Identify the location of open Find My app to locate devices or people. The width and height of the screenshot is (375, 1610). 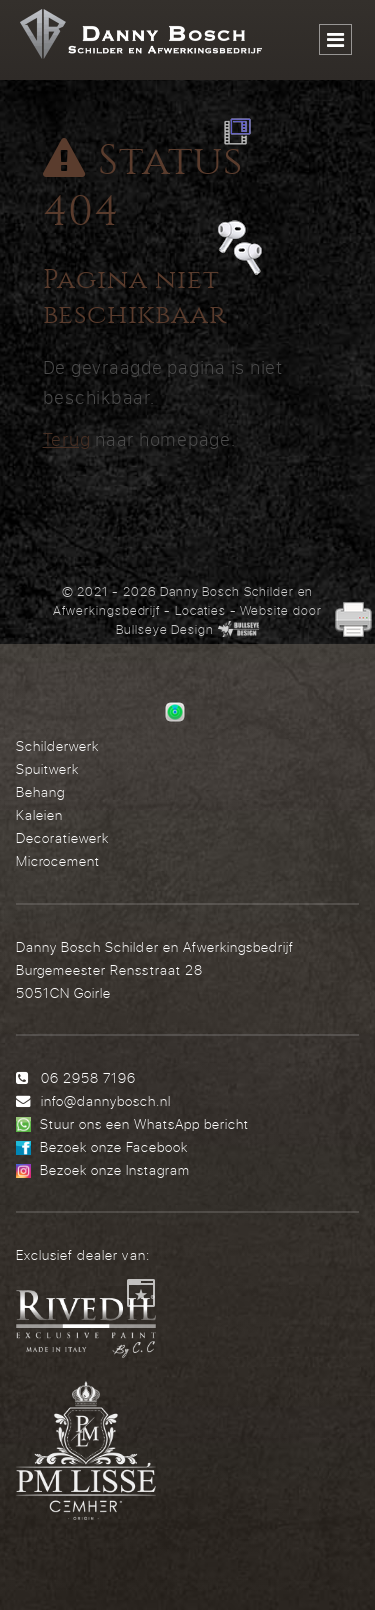
(175, 712).